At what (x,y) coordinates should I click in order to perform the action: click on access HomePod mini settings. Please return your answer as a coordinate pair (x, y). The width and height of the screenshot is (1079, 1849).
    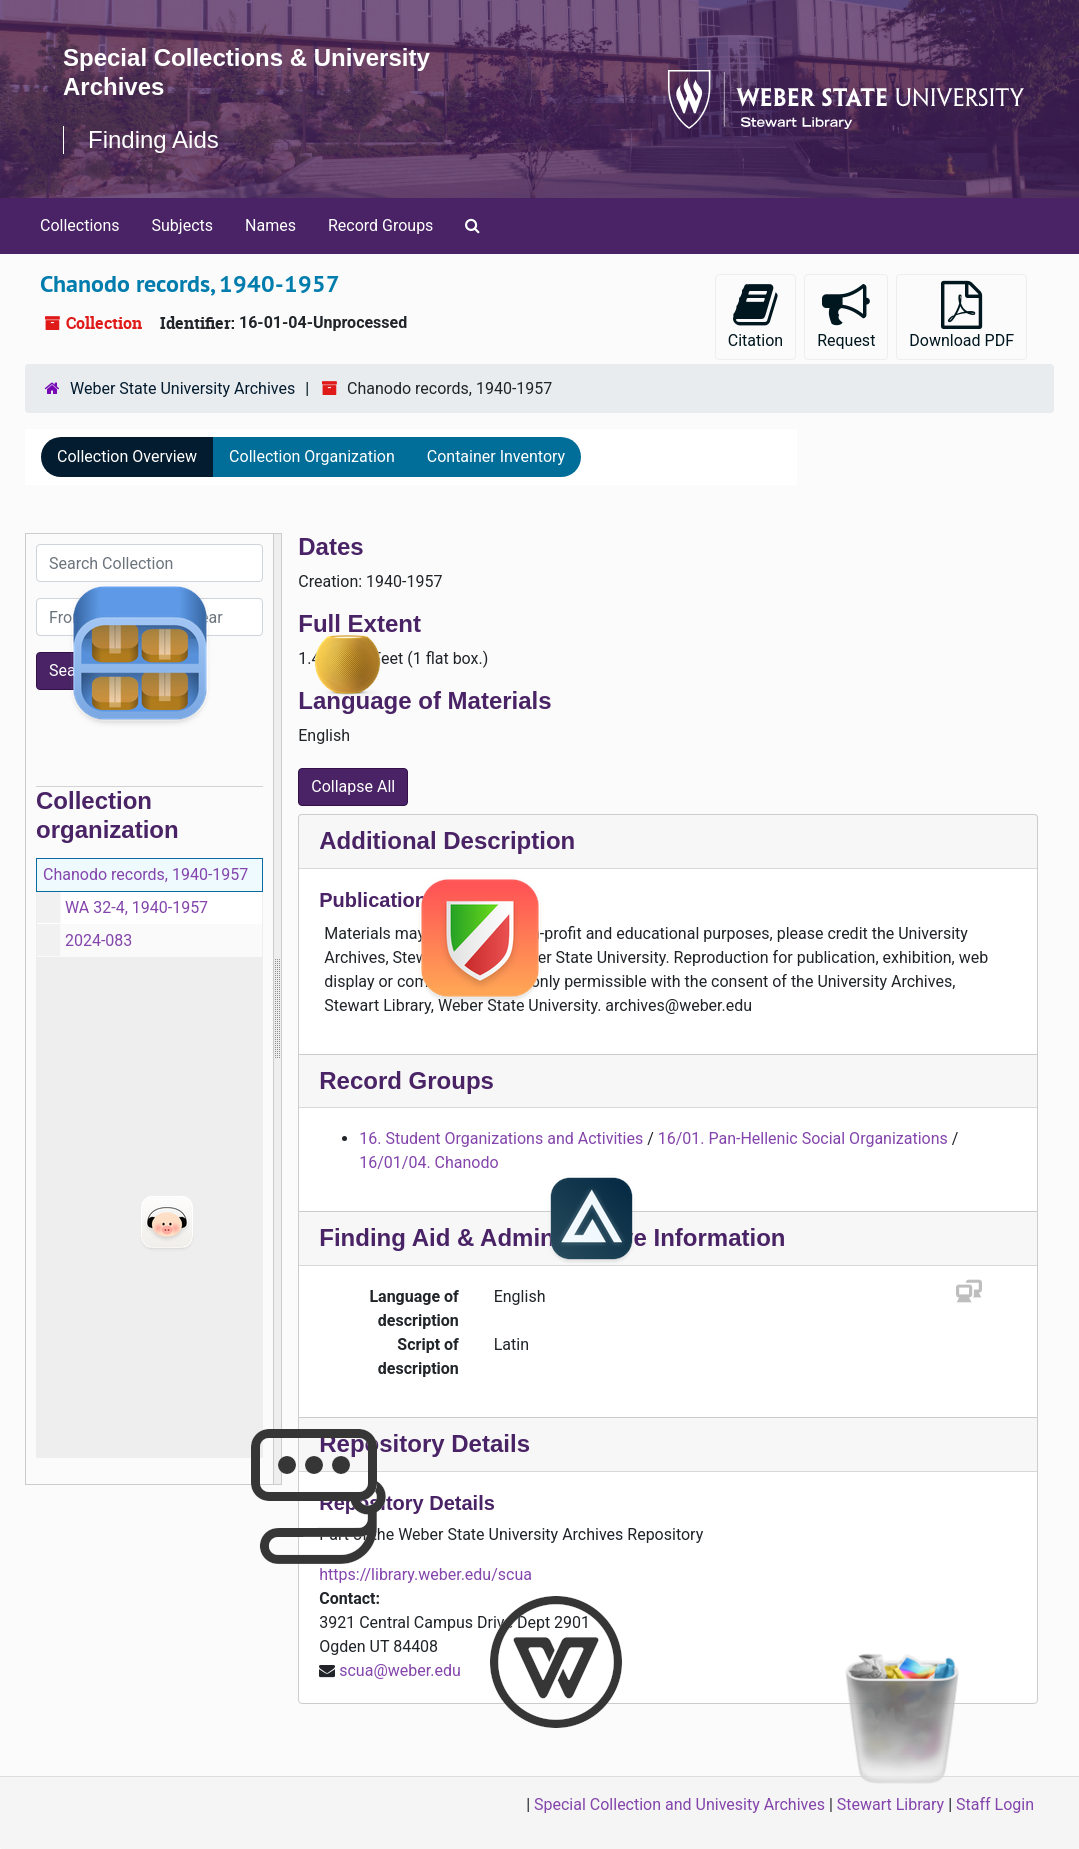
    Looking at the image, I should click on (347, 670).